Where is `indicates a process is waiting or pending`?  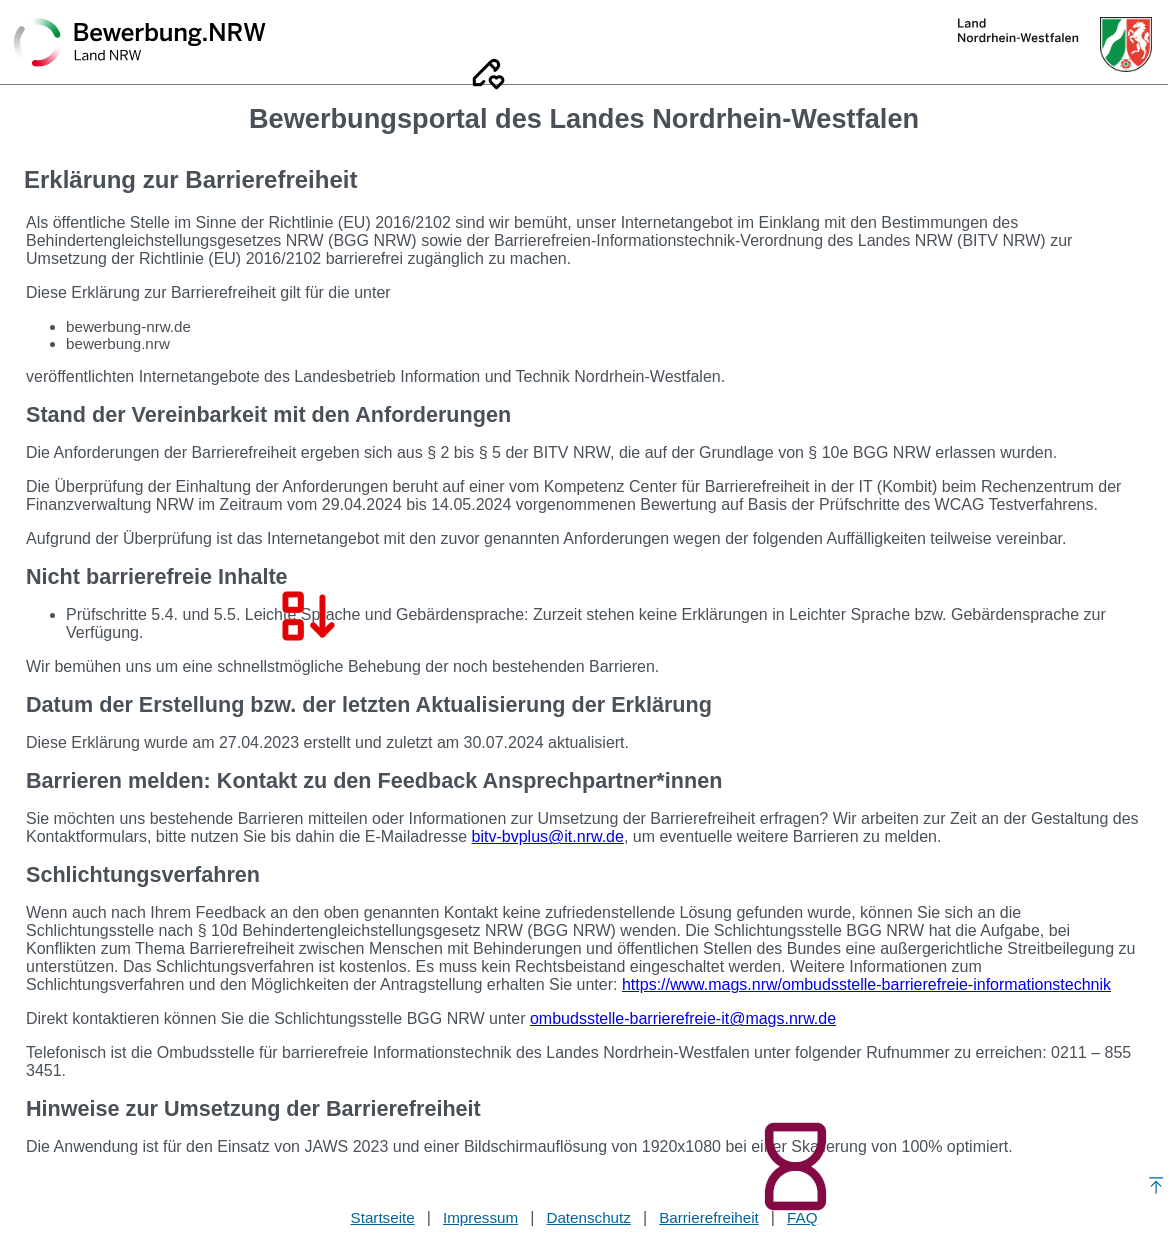 indicates a process is waiting or pending is located at coordinates (795, 1166).